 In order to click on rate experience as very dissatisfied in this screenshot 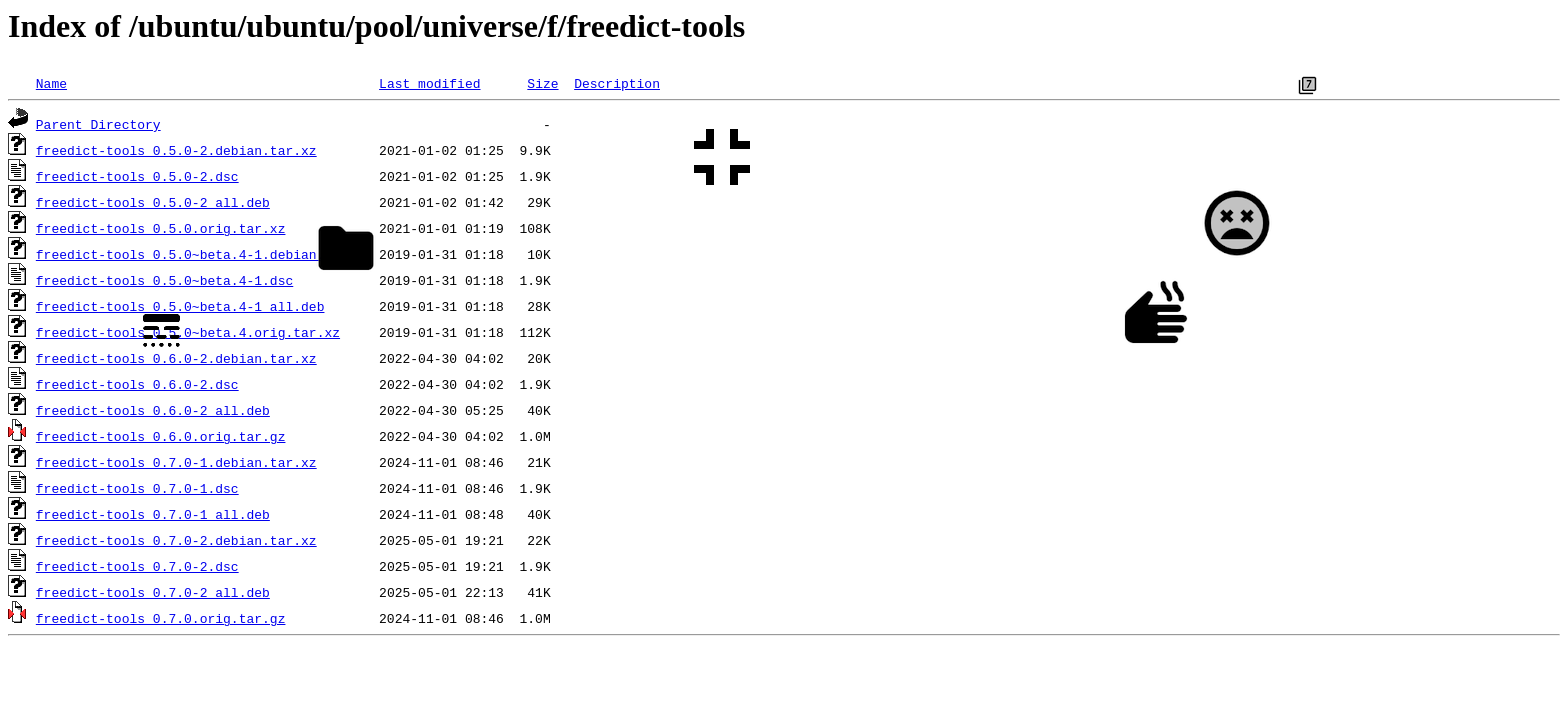, I will do `click(1237, 223)`.